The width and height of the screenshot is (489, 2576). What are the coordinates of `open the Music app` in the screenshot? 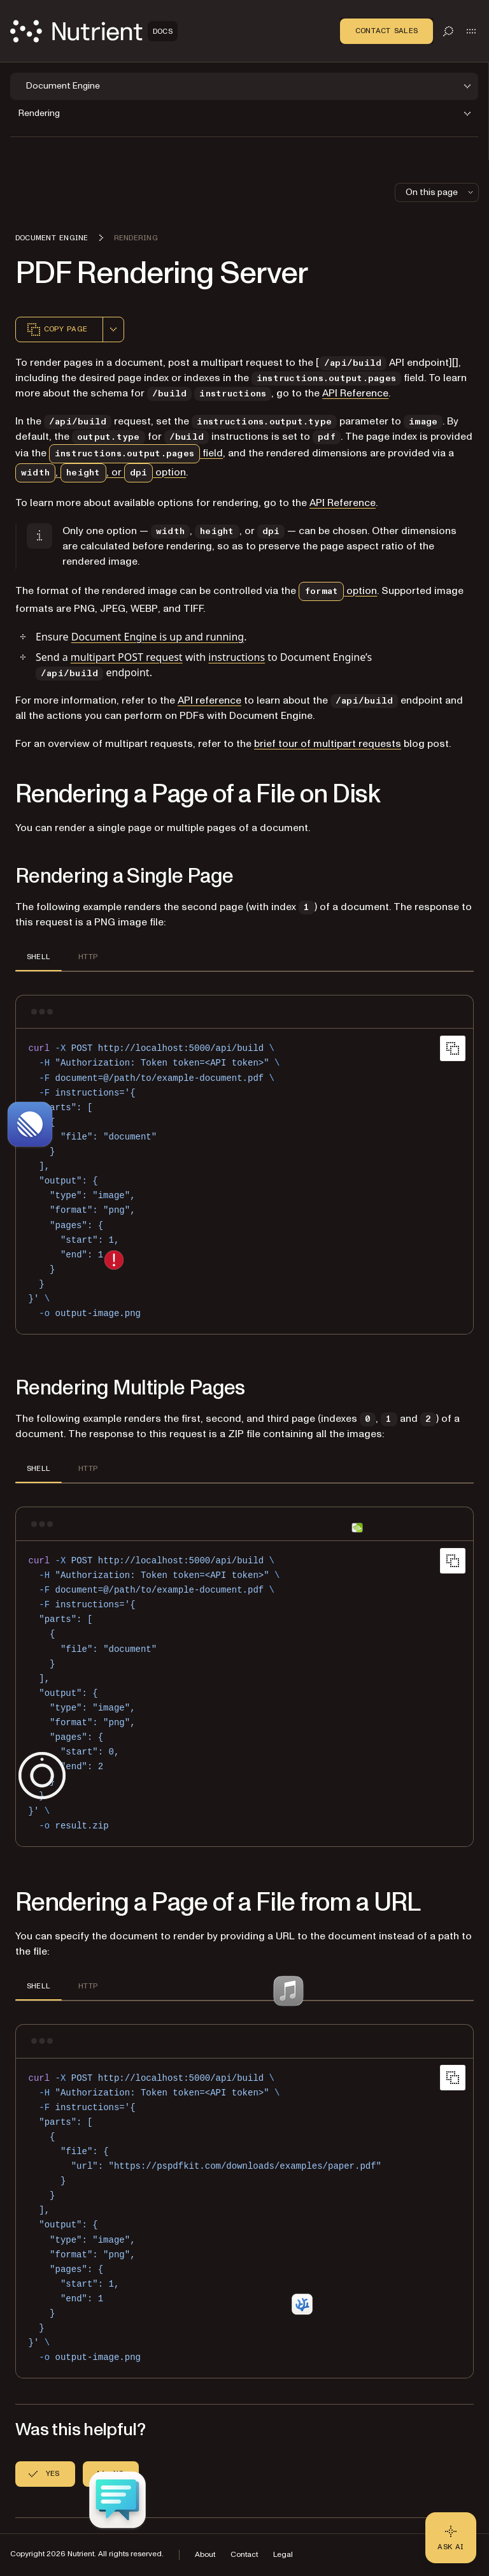 It's located at (288, 1991).